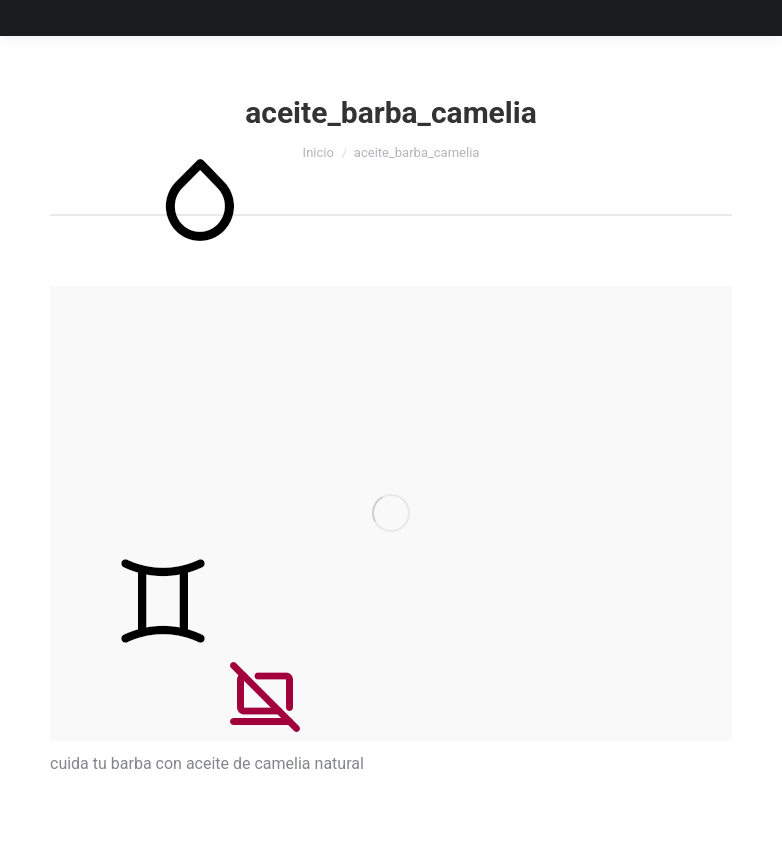  Describe the element at coordinates (163, 601) in the screenshot. I see `gemini zodiac sign symbol` at that location.